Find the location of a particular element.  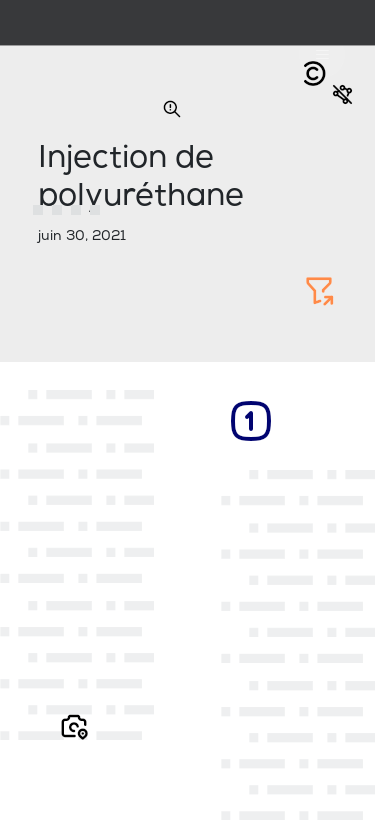

disable polygon drawing tool is located at coordinates (342, 94).